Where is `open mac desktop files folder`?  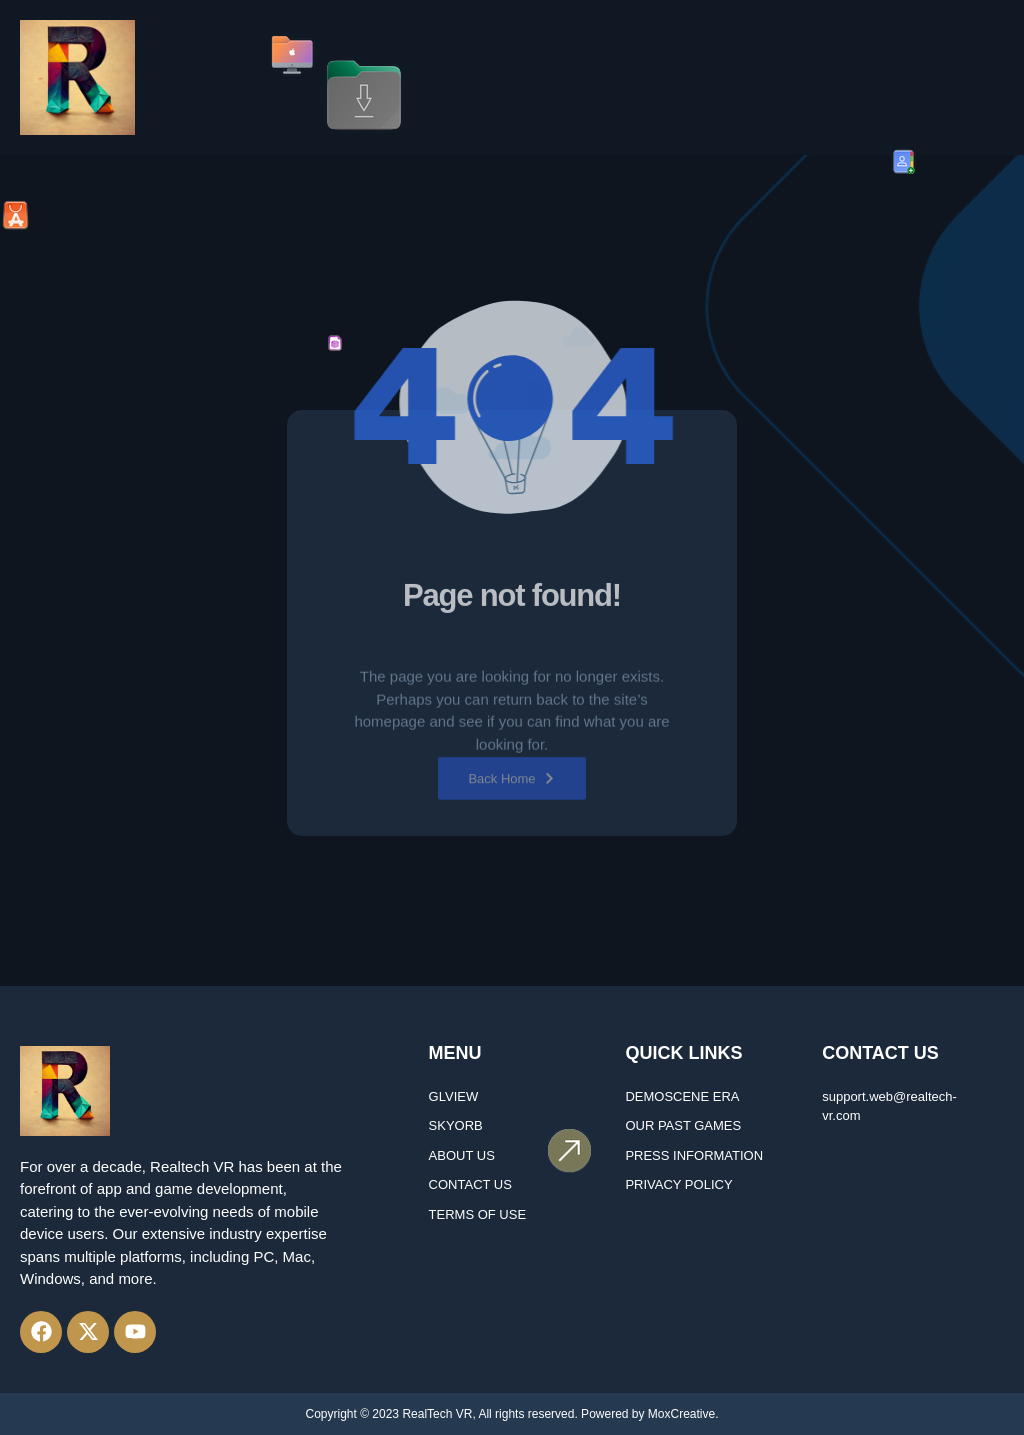
open mac desktop files folder is located at coordinates (292, 53).